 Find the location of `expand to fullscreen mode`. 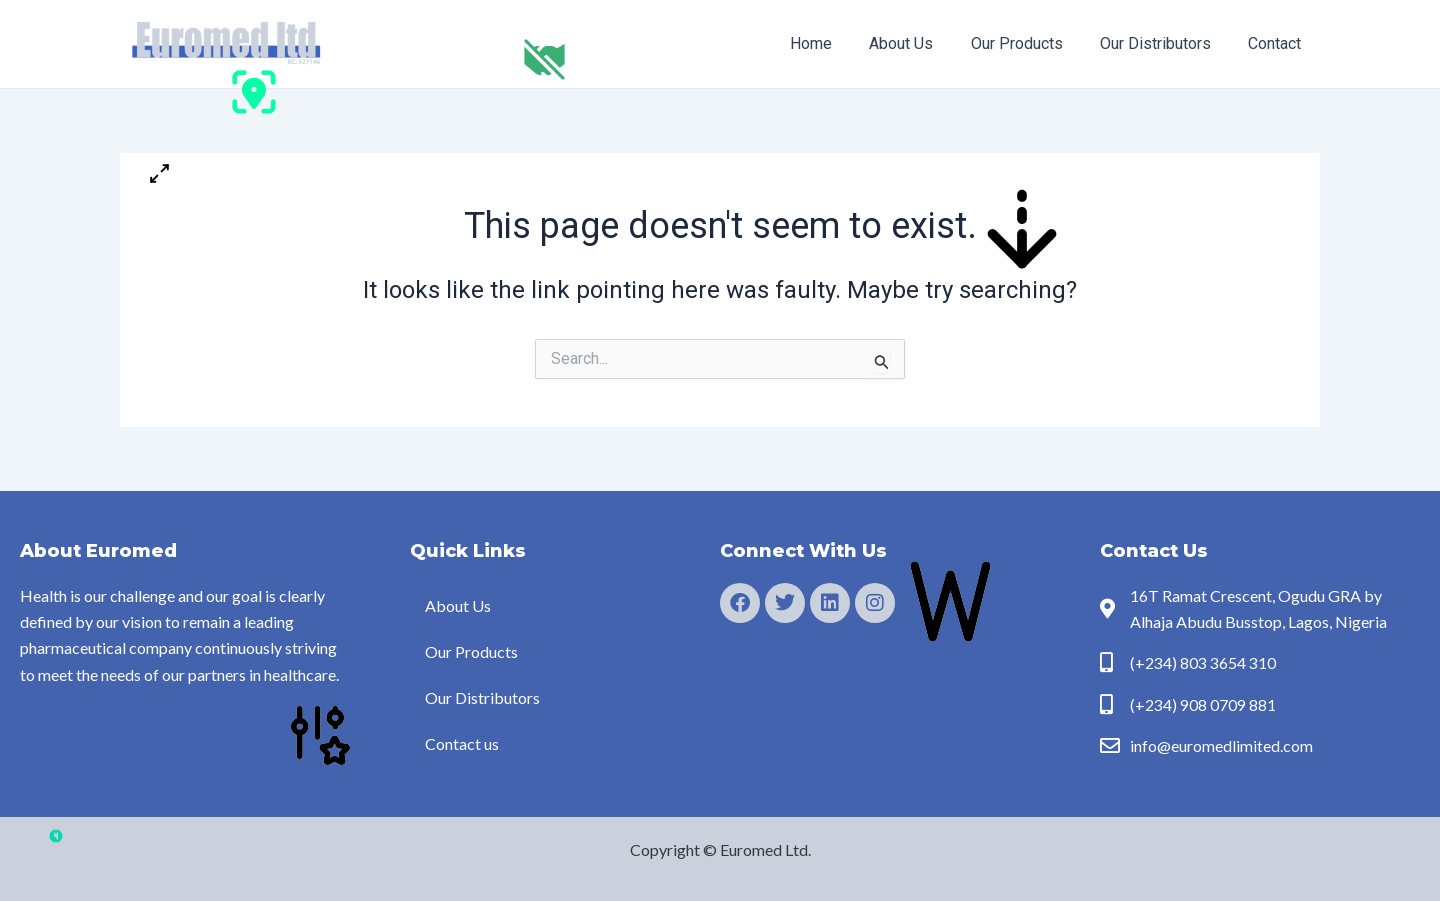

expand to fullscreen mode is located at coordinates (159, 173).